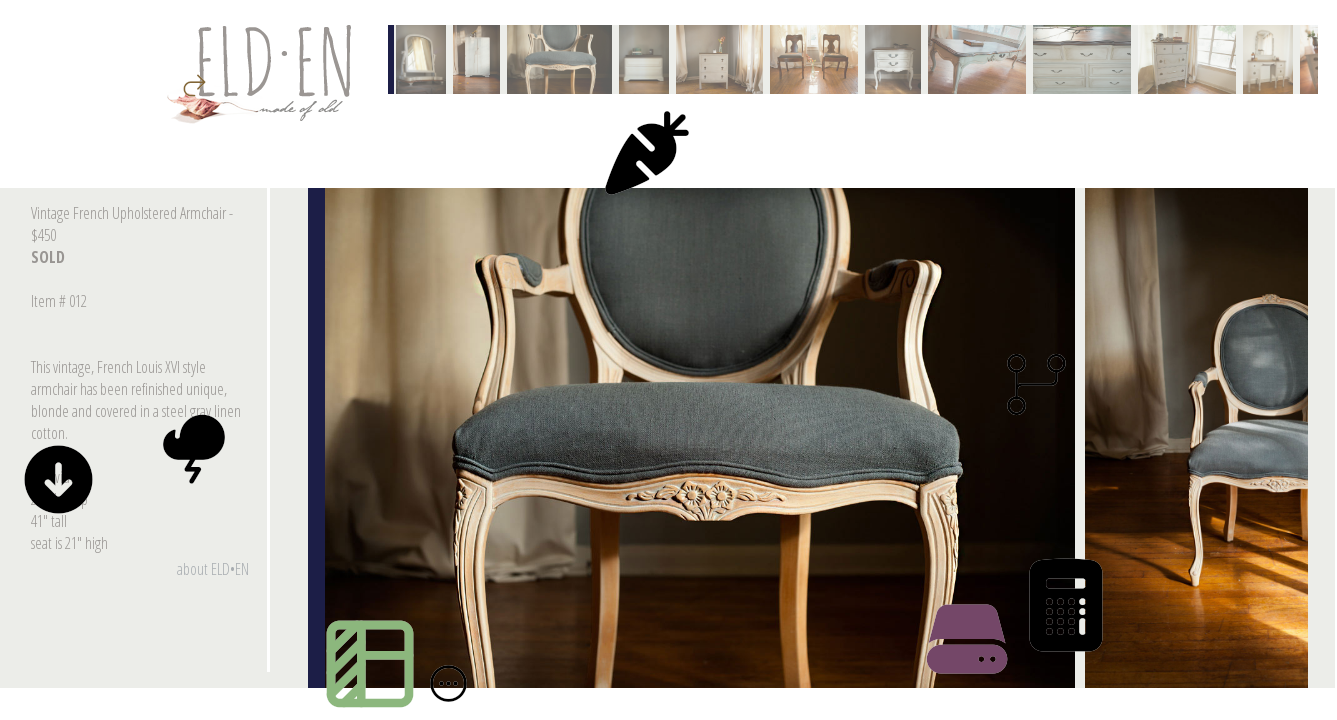  Describe the element at coordinates (448, 683) in the screenshot. I see `view more options` at that location.